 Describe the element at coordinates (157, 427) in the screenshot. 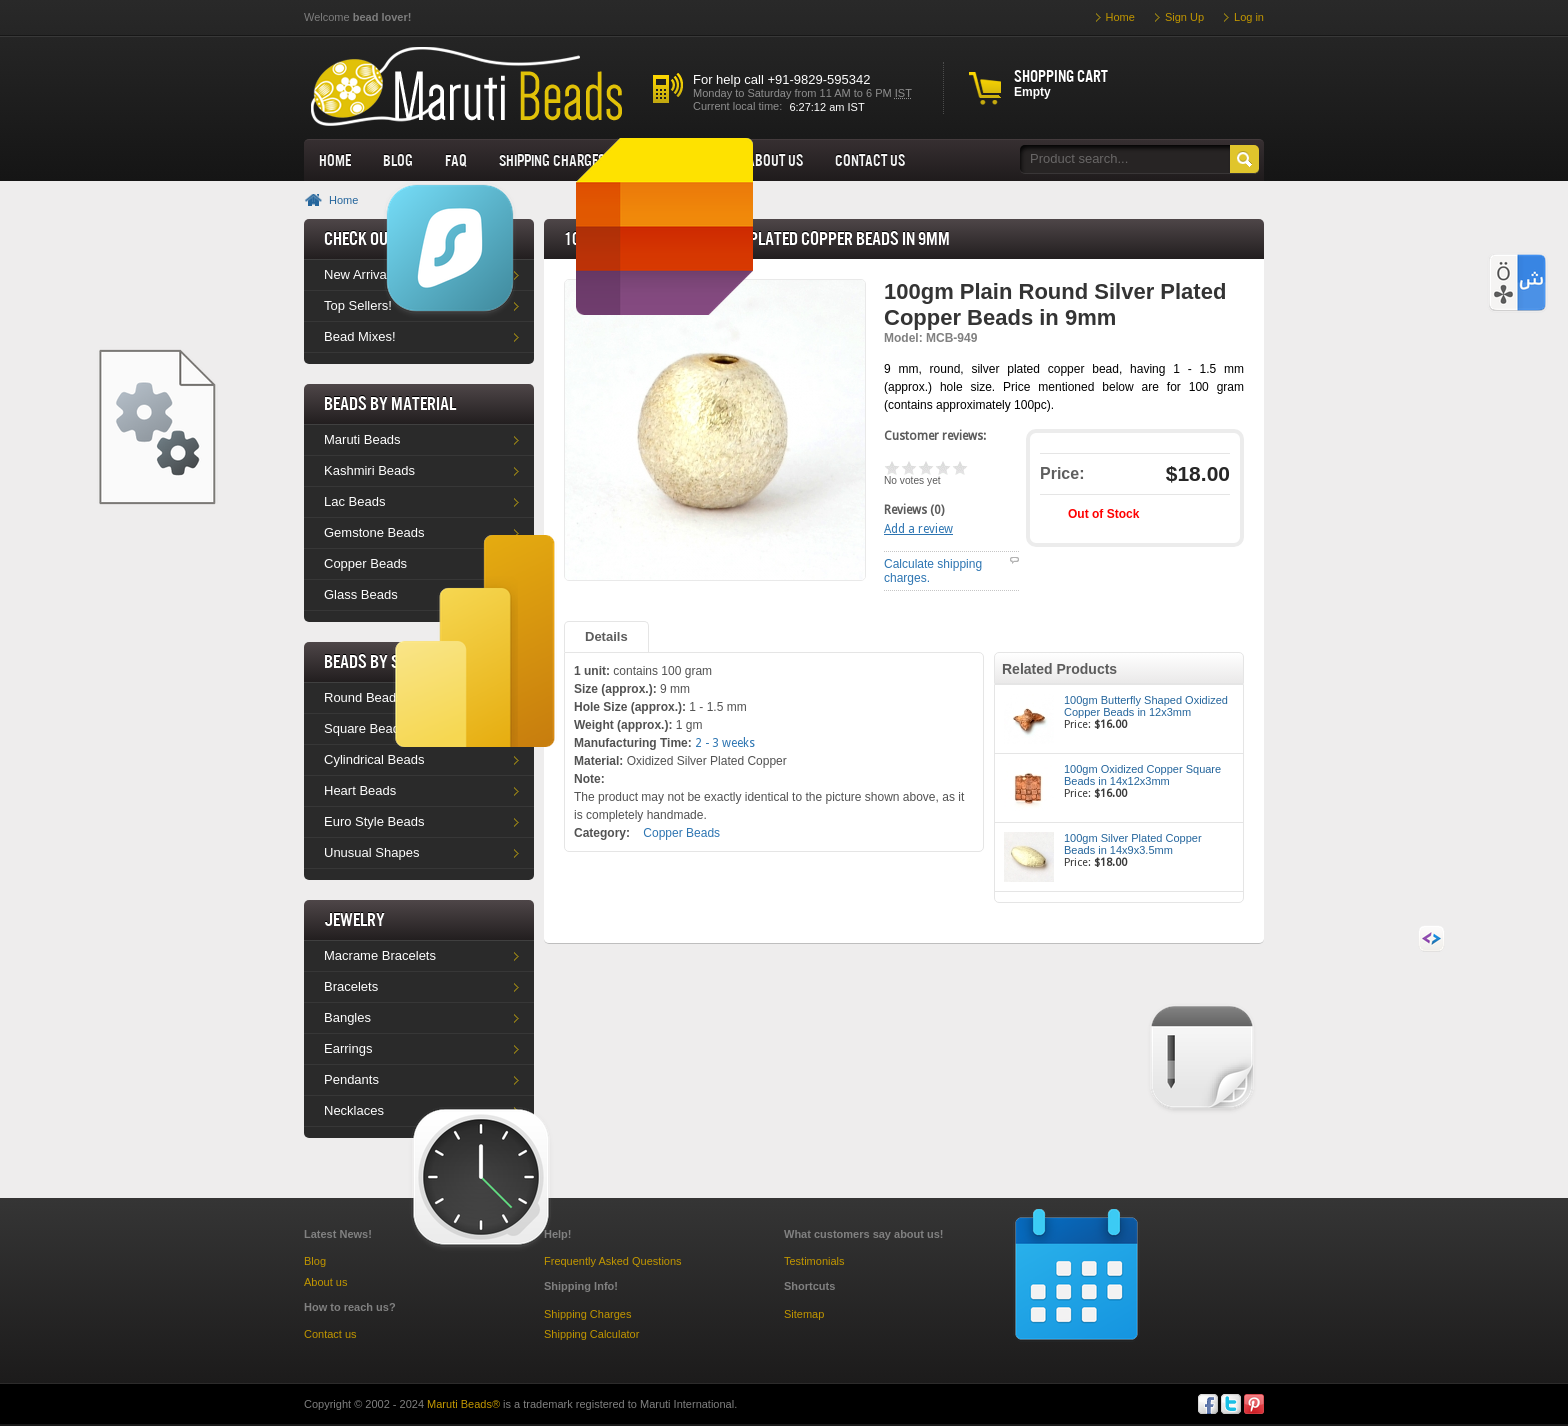

I see `open configuration file settings` at that location.